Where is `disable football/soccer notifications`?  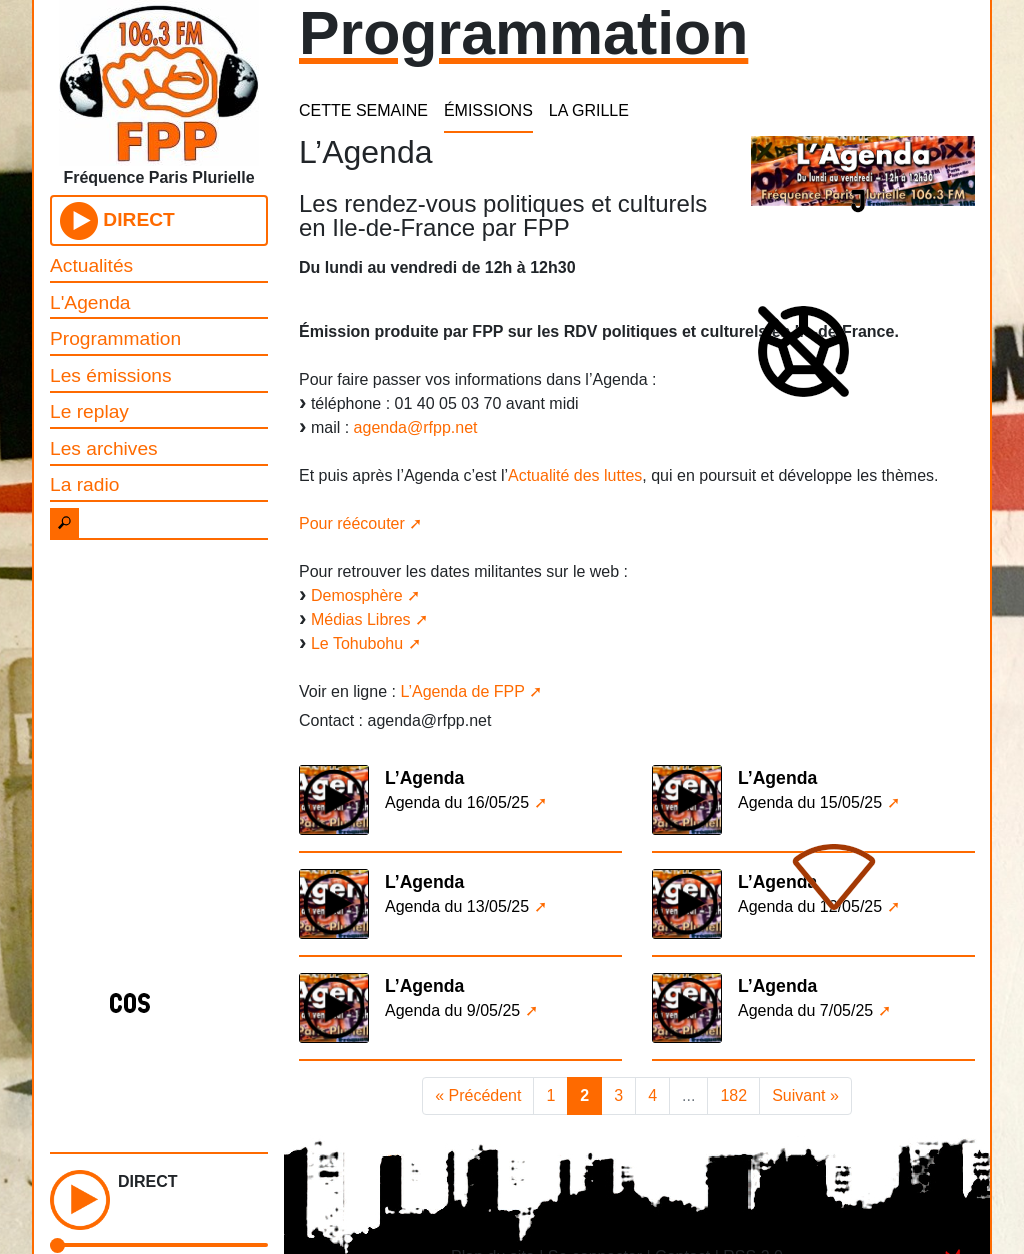 disable football/soccer notifications is located at coordinates (803, 351).